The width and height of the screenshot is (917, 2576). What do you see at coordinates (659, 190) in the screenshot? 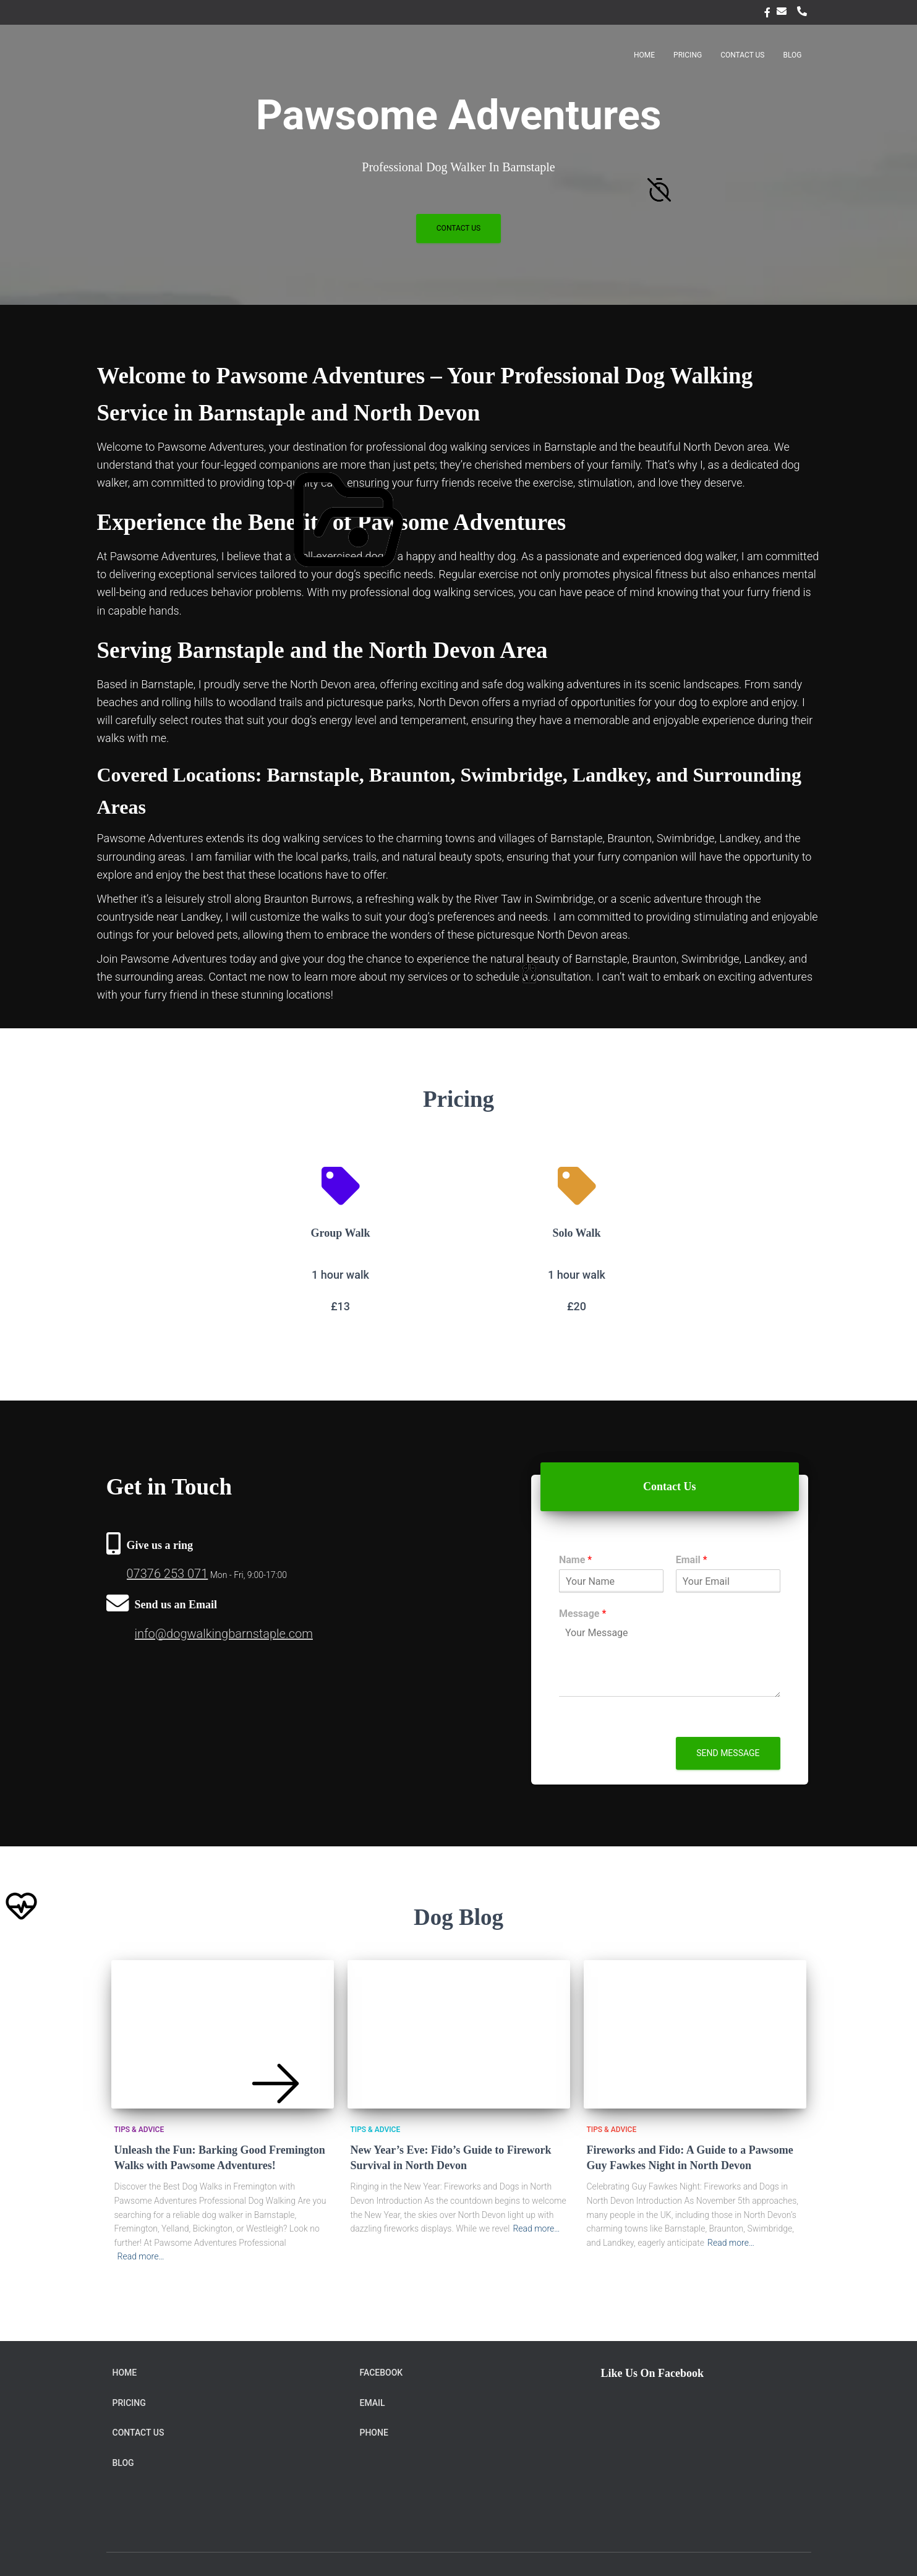
I see `disable or cancel timer` at bounding box center [659, 190].